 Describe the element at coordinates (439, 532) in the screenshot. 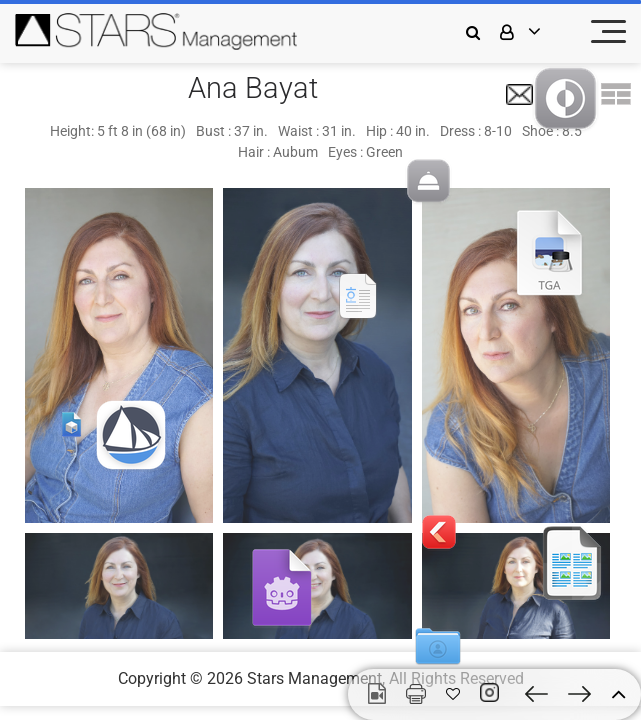

I see `open haguichi VPN network manager` at that location.